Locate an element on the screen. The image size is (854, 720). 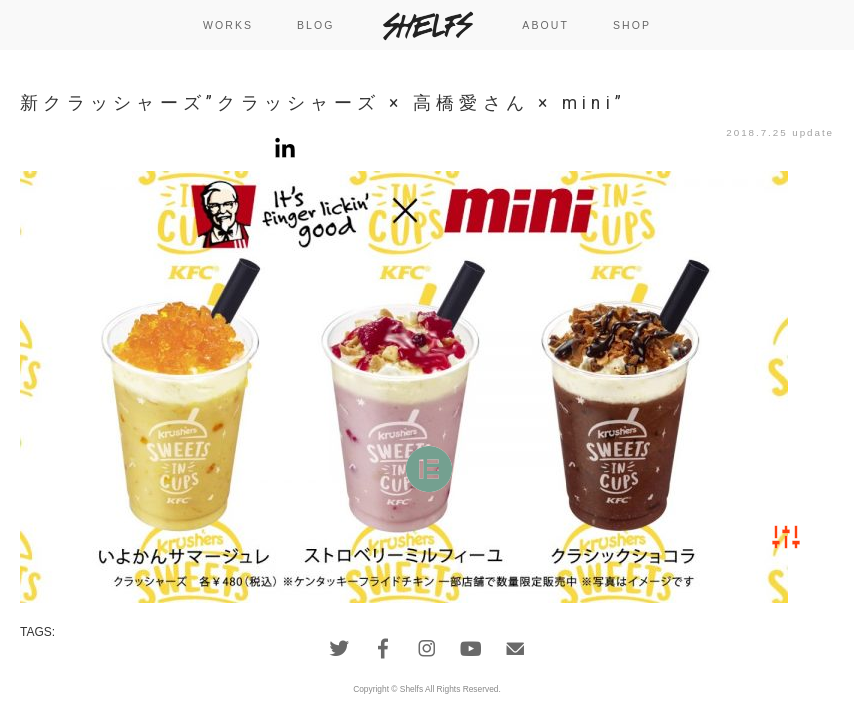
connect with linkedin profile is located at coordinates (285, 149).